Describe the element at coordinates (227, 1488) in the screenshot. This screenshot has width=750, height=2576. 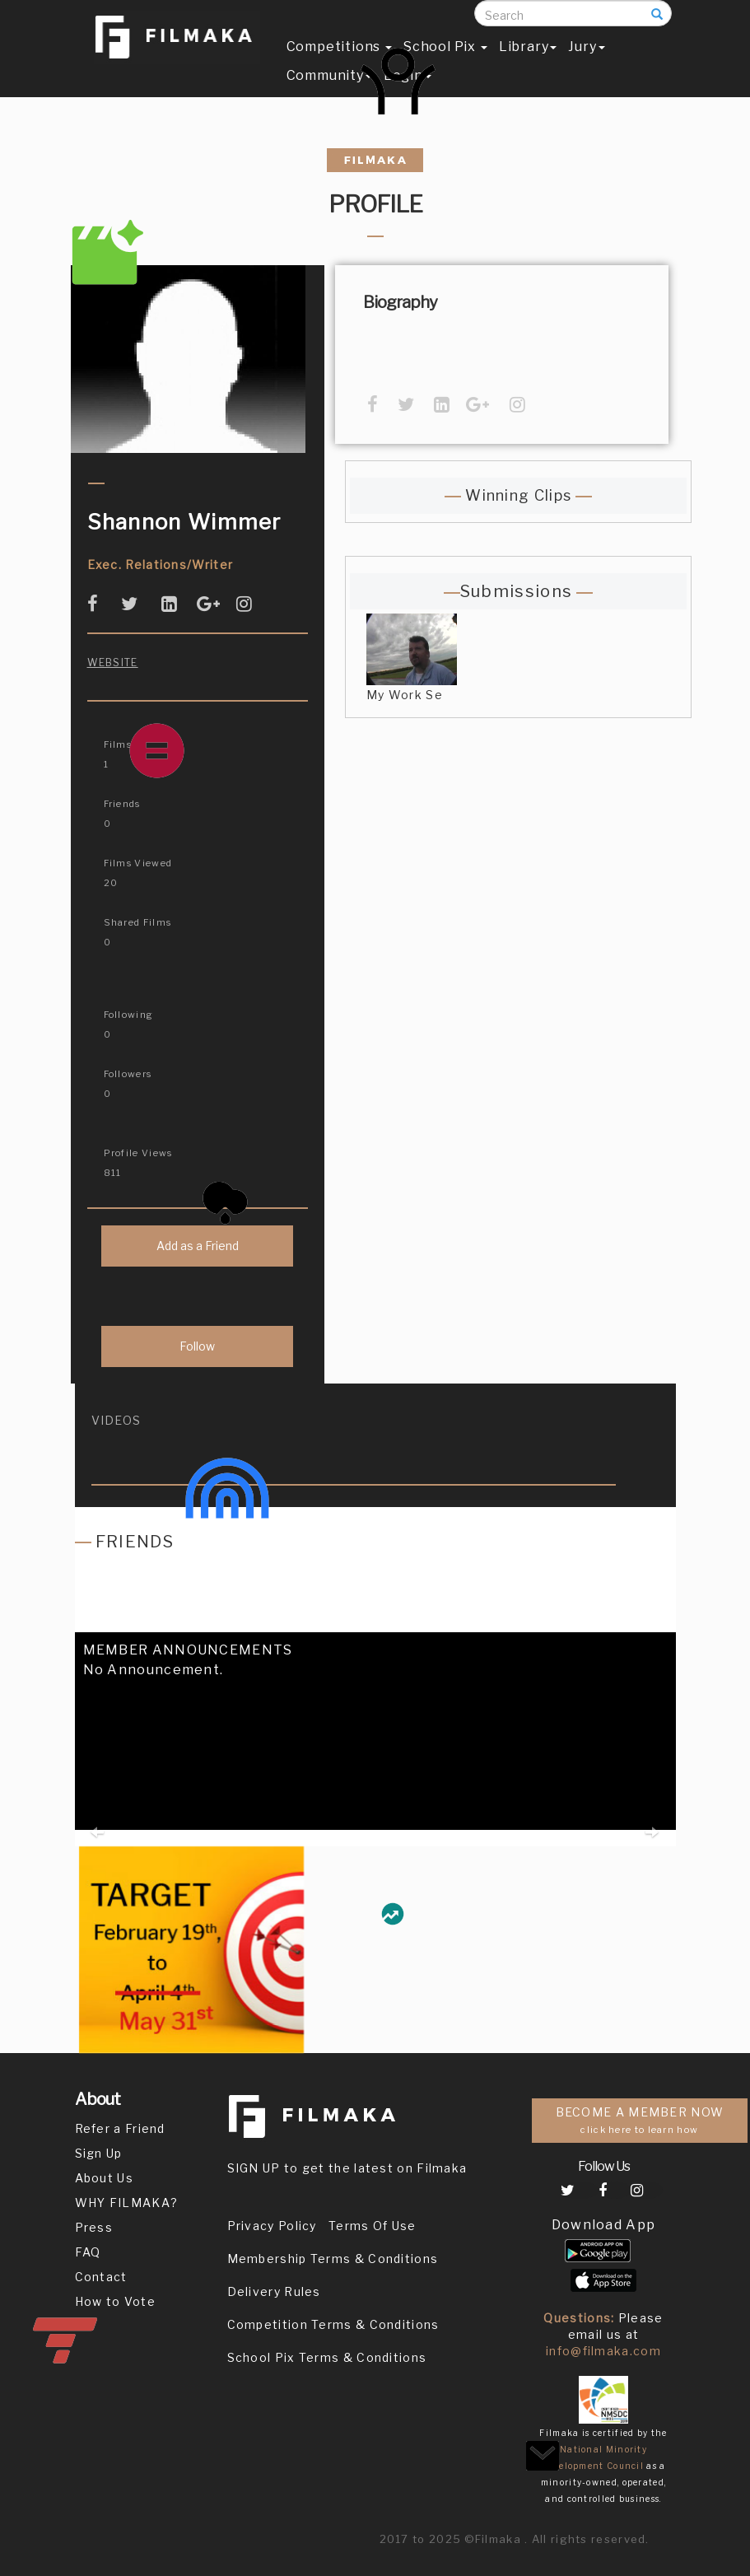
I see `view weather conditions` at that location.